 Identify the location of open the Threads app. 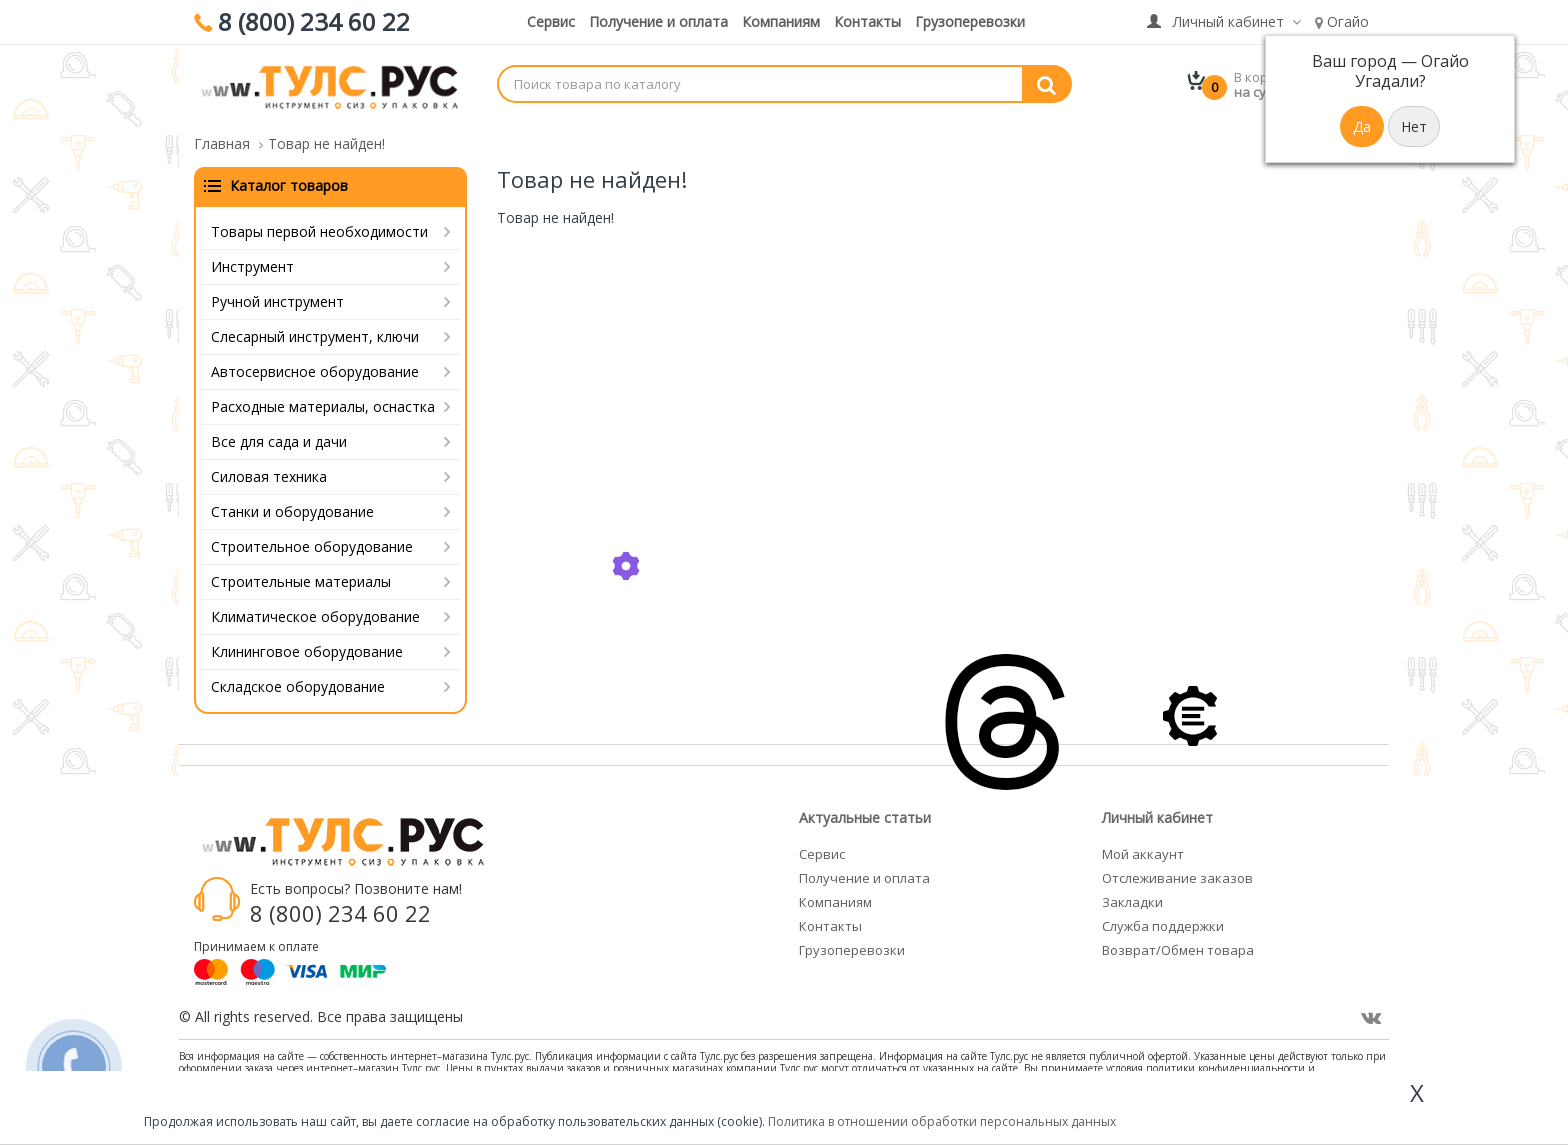
(1005, 722).